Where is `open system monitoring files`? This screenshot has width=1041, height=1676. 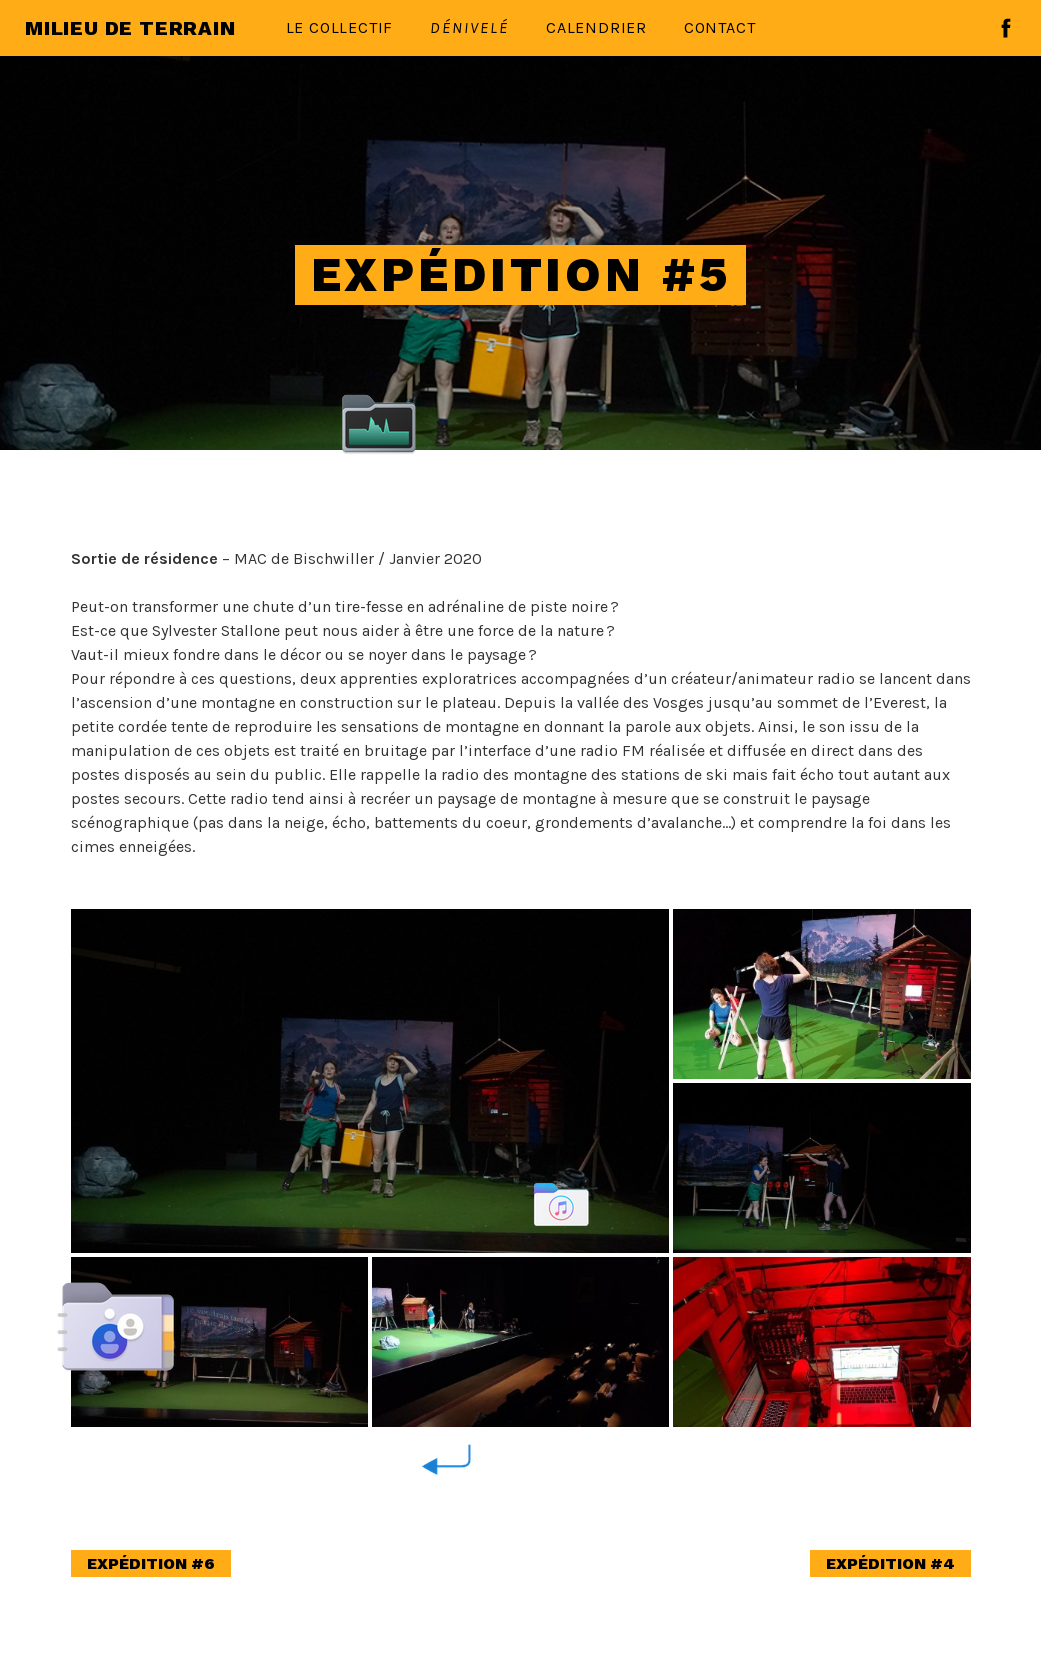 open system monitoring files is located at coordinates (378, 425).